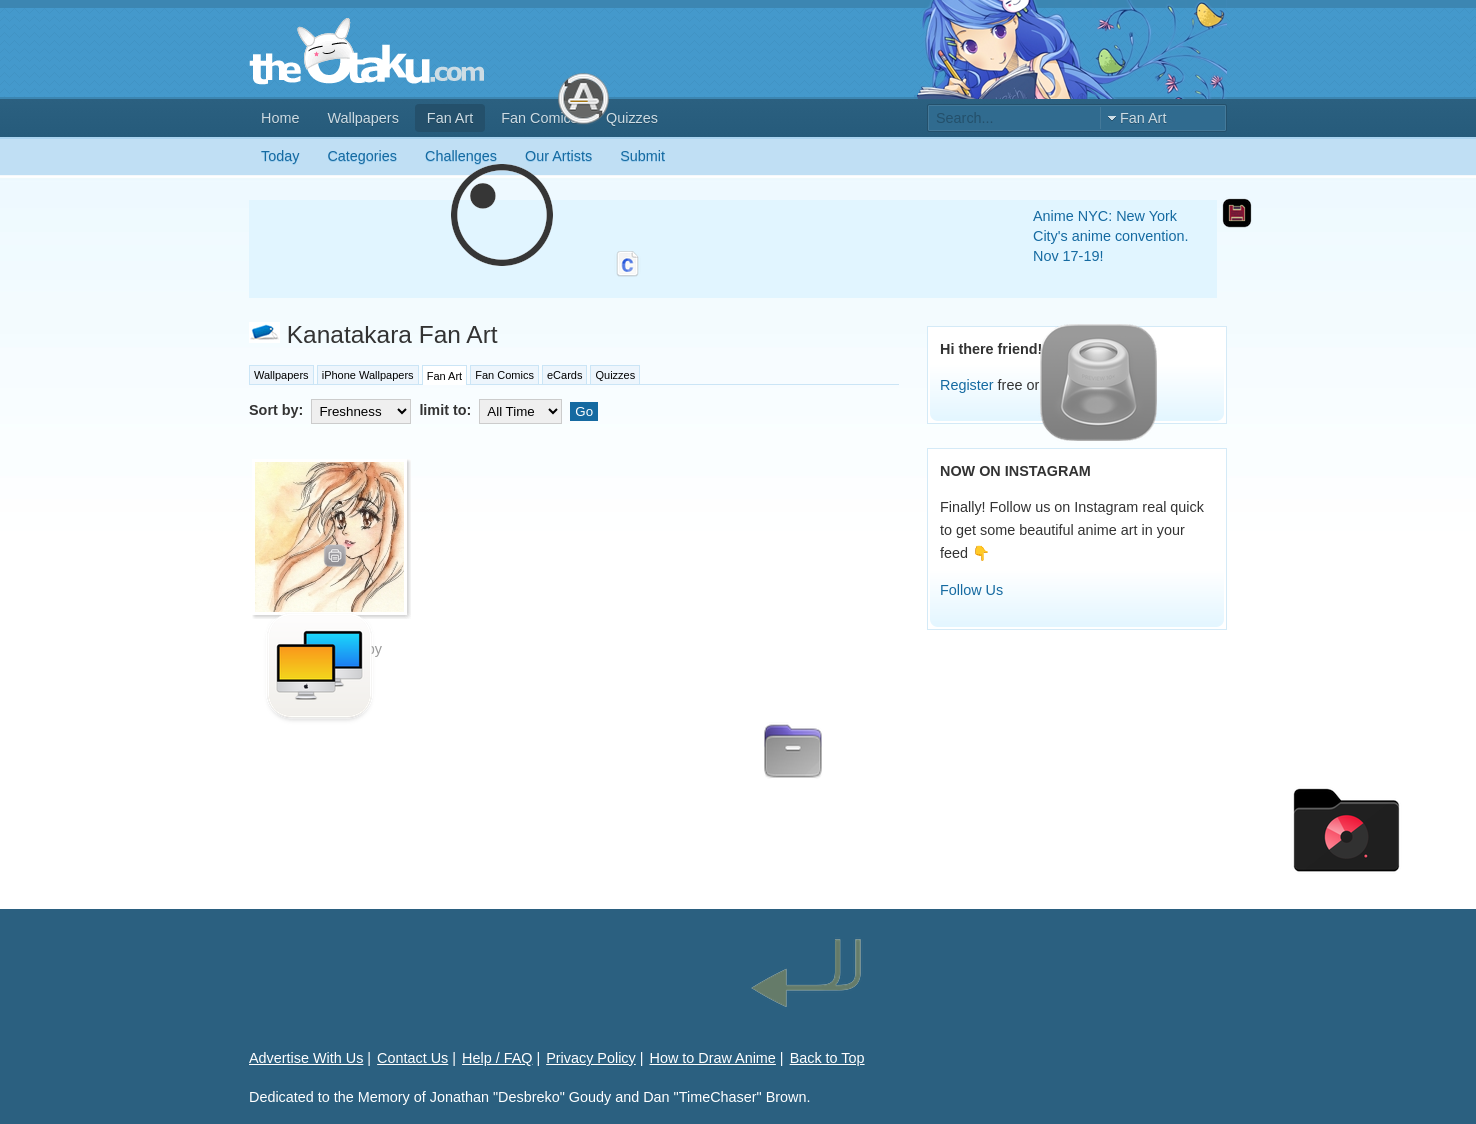 The width and height of the screenshot is (1476, 1124). I want to click on folder containing wondershare dvd creator project files, so click(1346, 833).